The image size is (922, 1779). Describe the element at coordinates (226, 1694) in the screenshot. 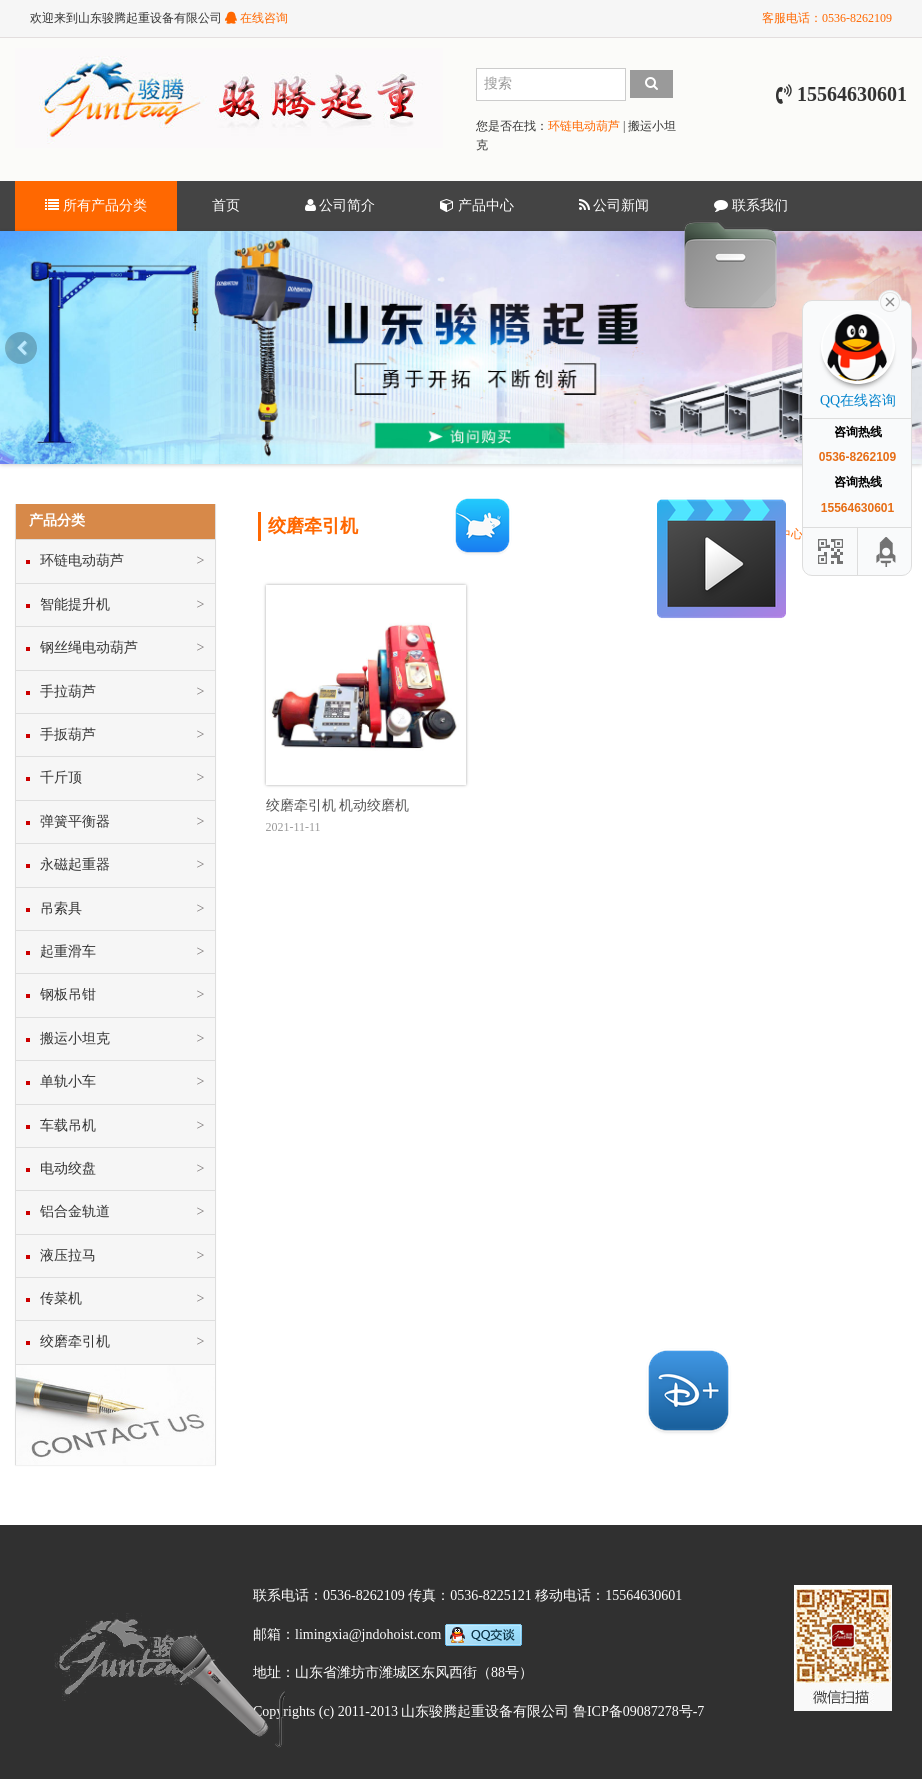

I see `access microphone settings` at that location.